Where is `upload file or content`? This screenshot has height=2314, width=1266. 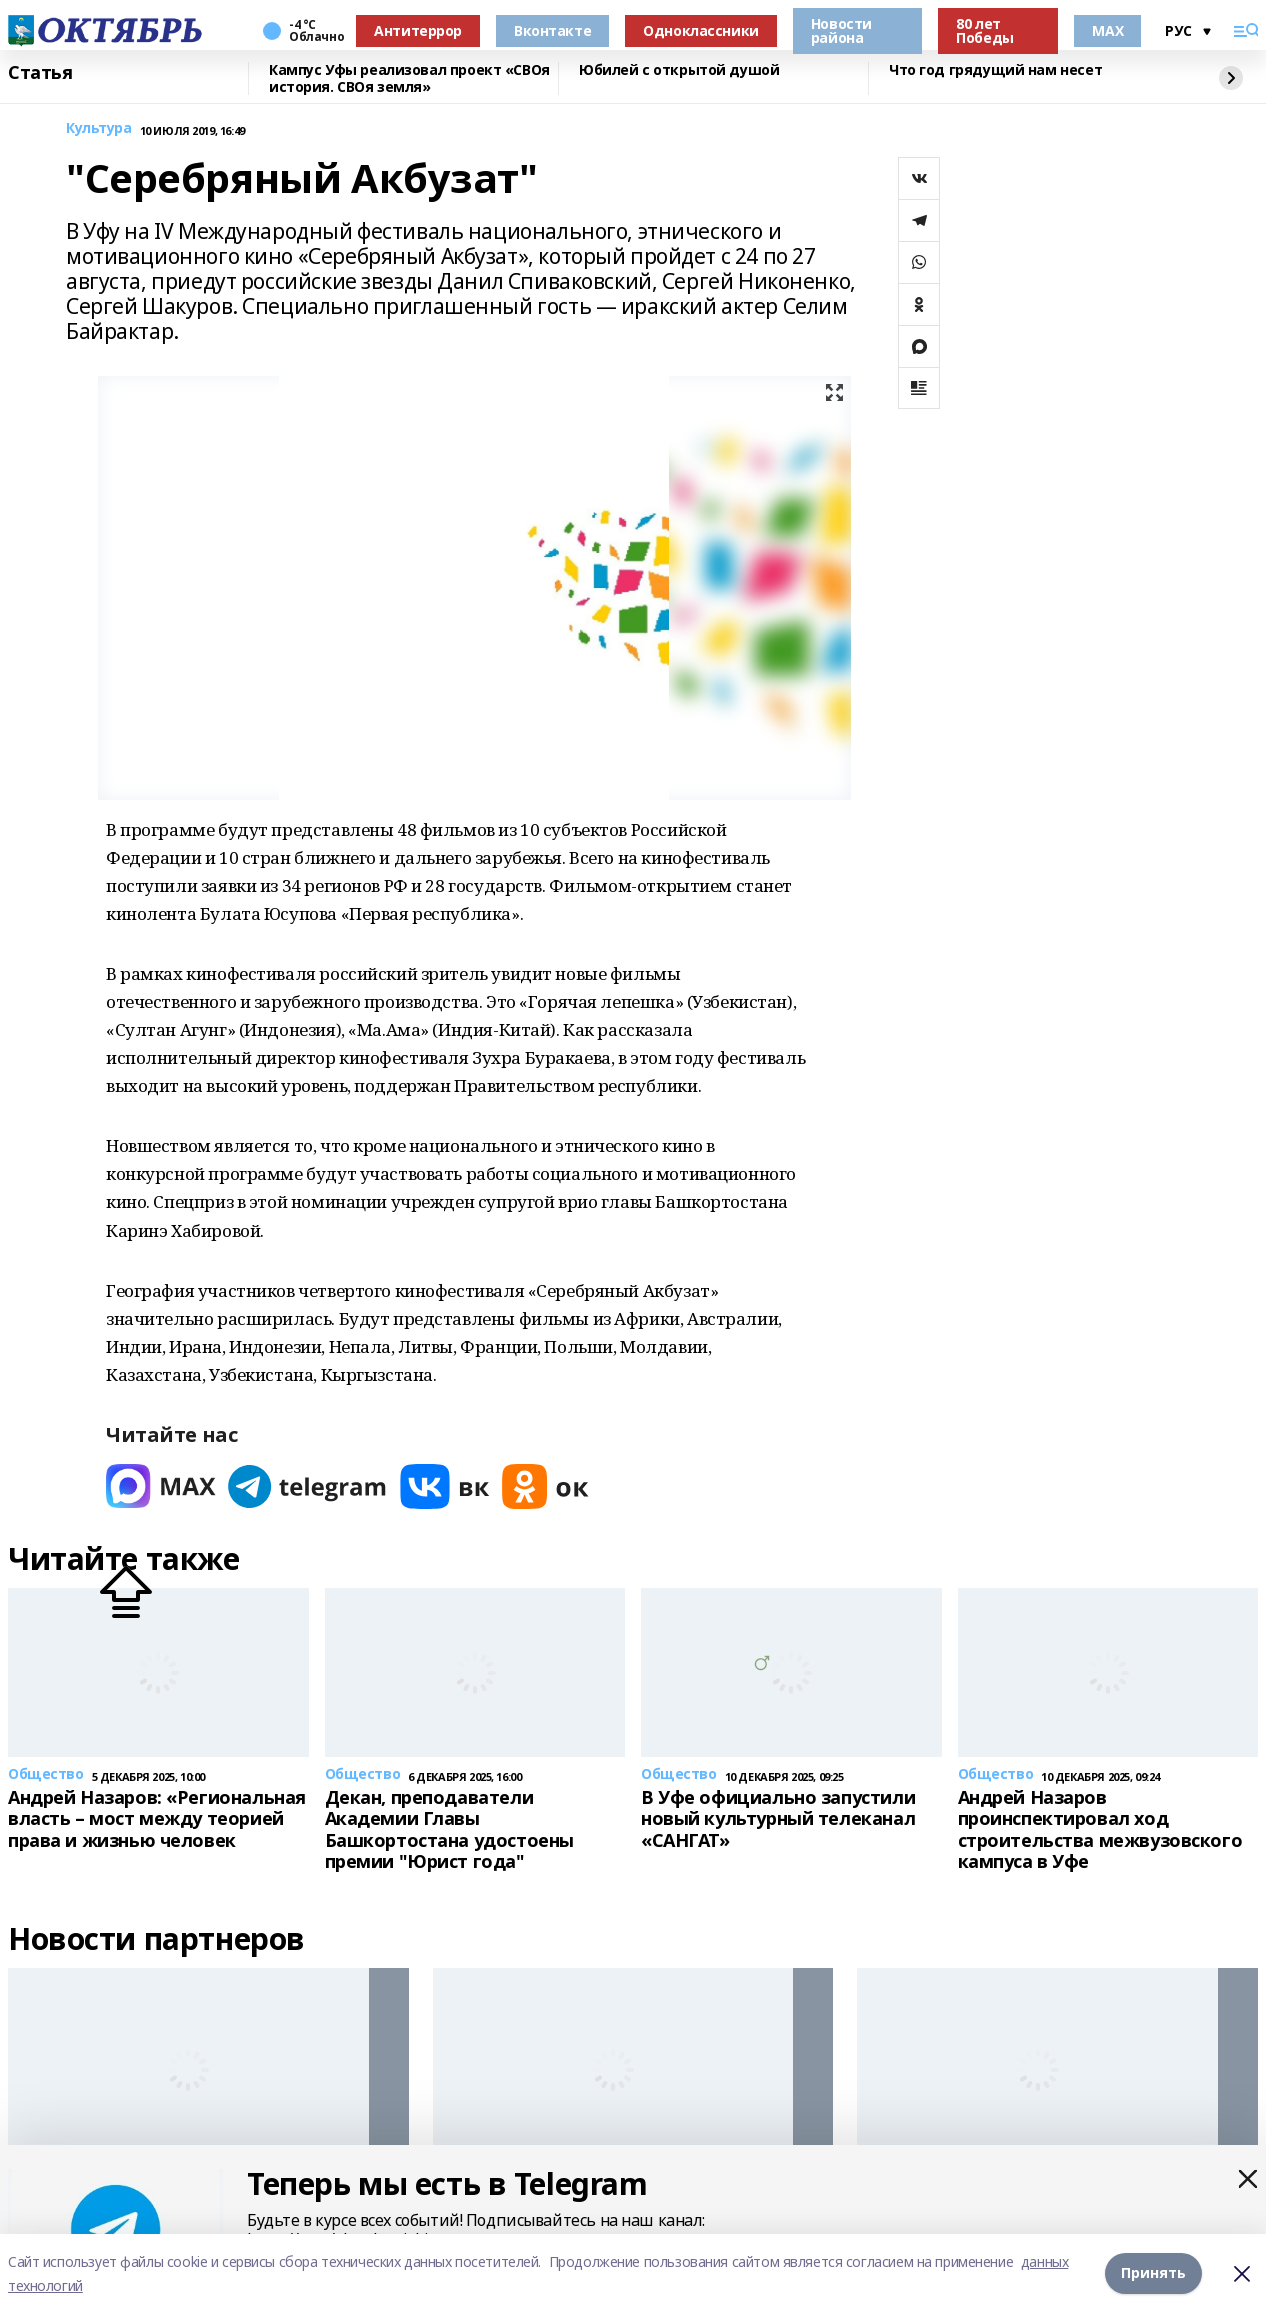 upload file or content is located at coordinates (126, 1594).